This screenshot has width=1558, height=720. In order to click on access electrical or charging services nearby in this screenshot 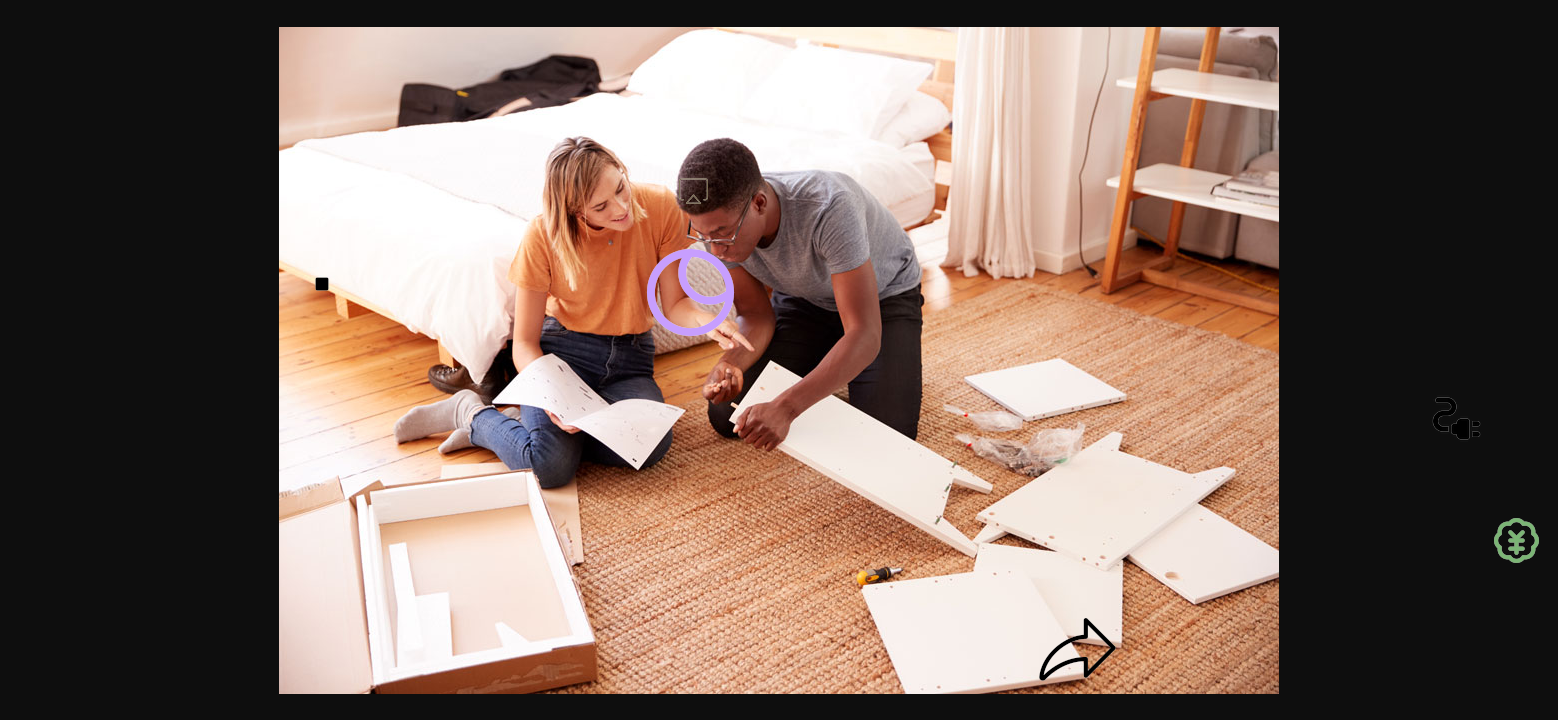, I will do `click(1456, 418)`.